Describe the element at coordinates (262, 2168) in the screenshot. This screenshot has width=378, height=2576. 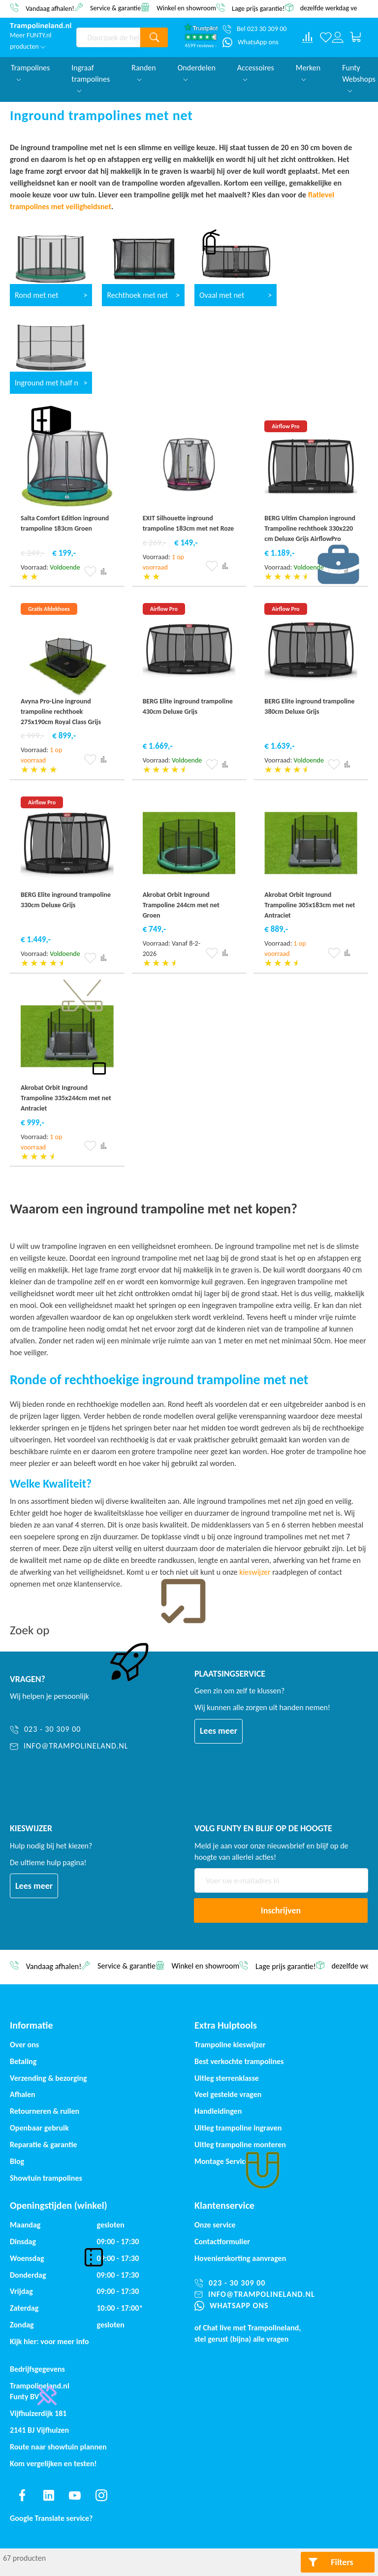
I see `activate magnetic snap or alignment tool` at that location.